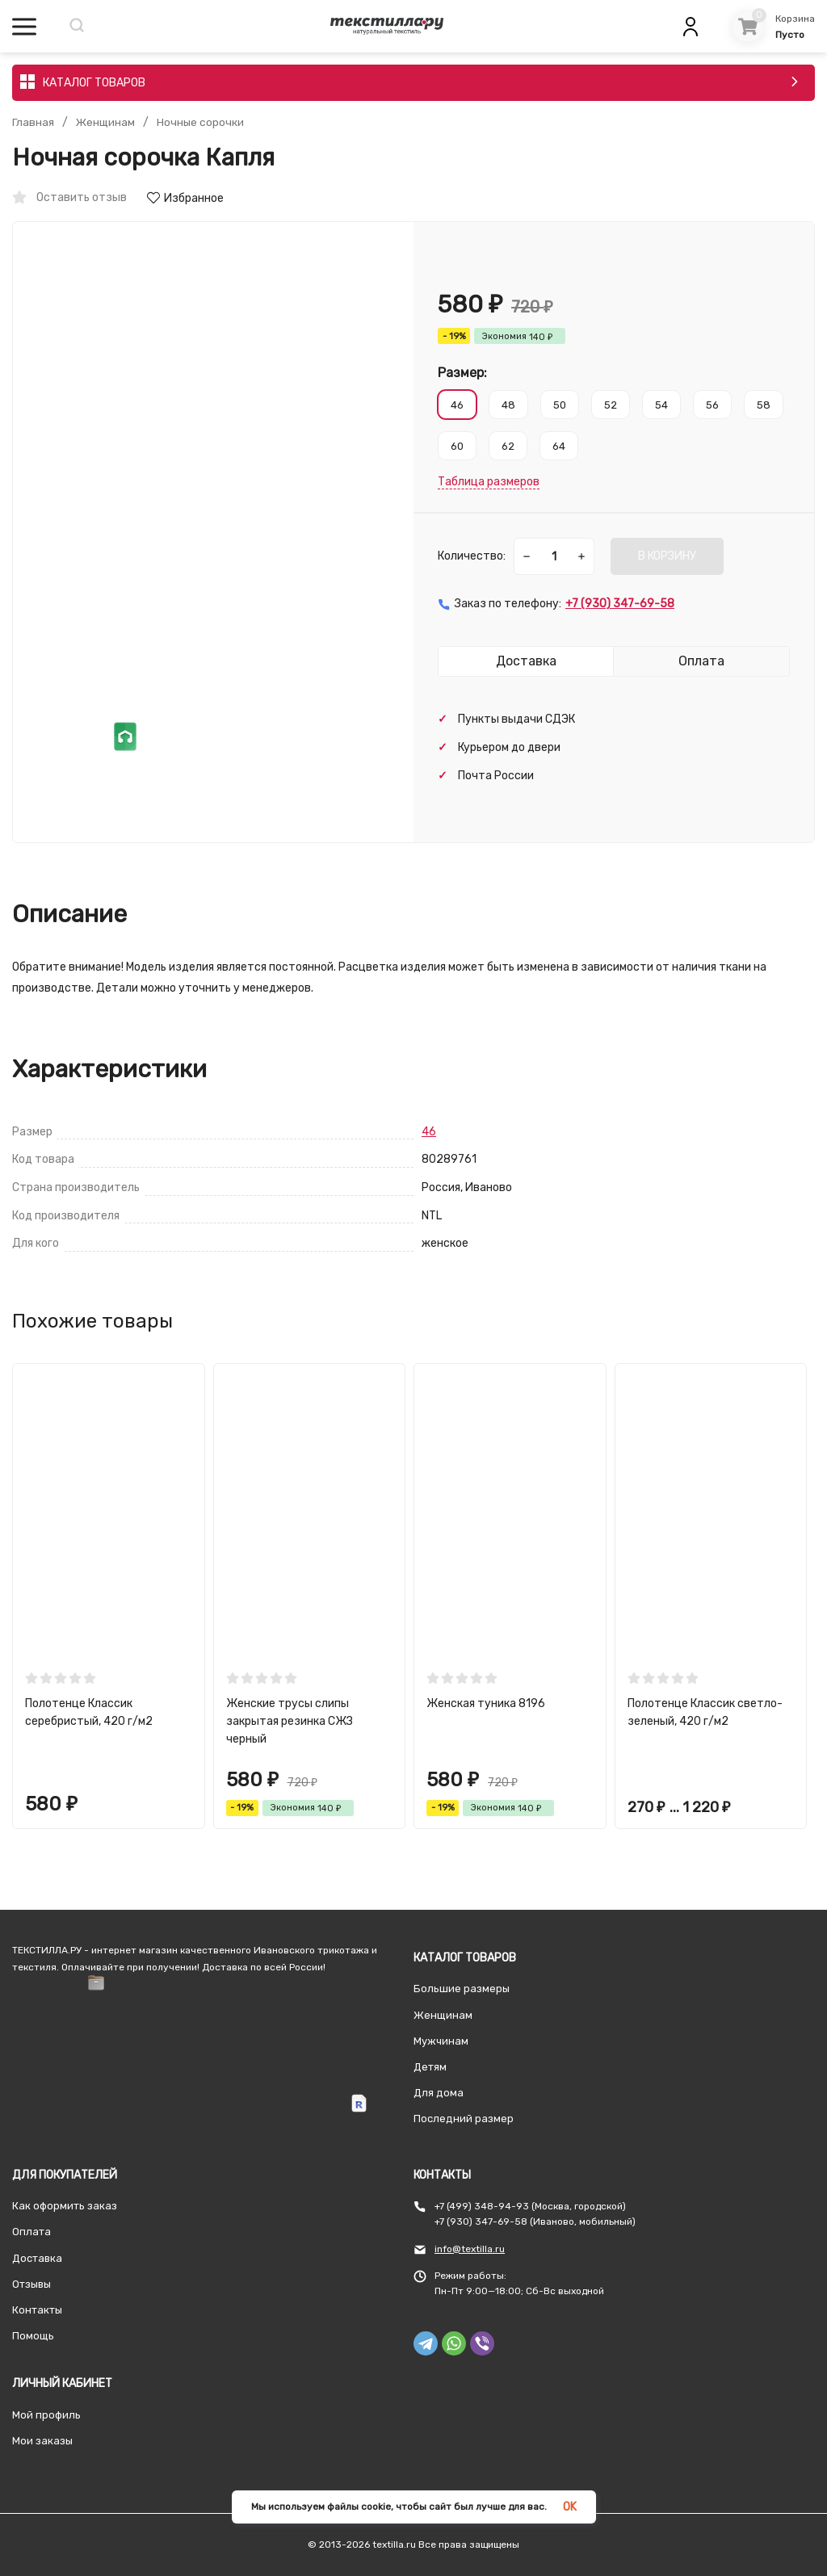 The image size is (827, 2576). Describe the element at coordinates (96, 1982) in the screenshot. I see `open the file manager application` at that location.